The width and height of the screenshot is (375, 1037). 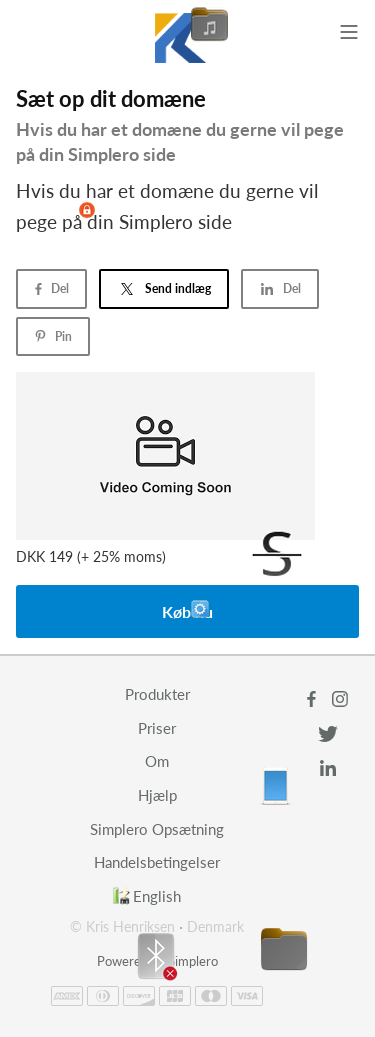 I want to click on apply strikethrough formatting to selected text, so click(x=277, y=555).